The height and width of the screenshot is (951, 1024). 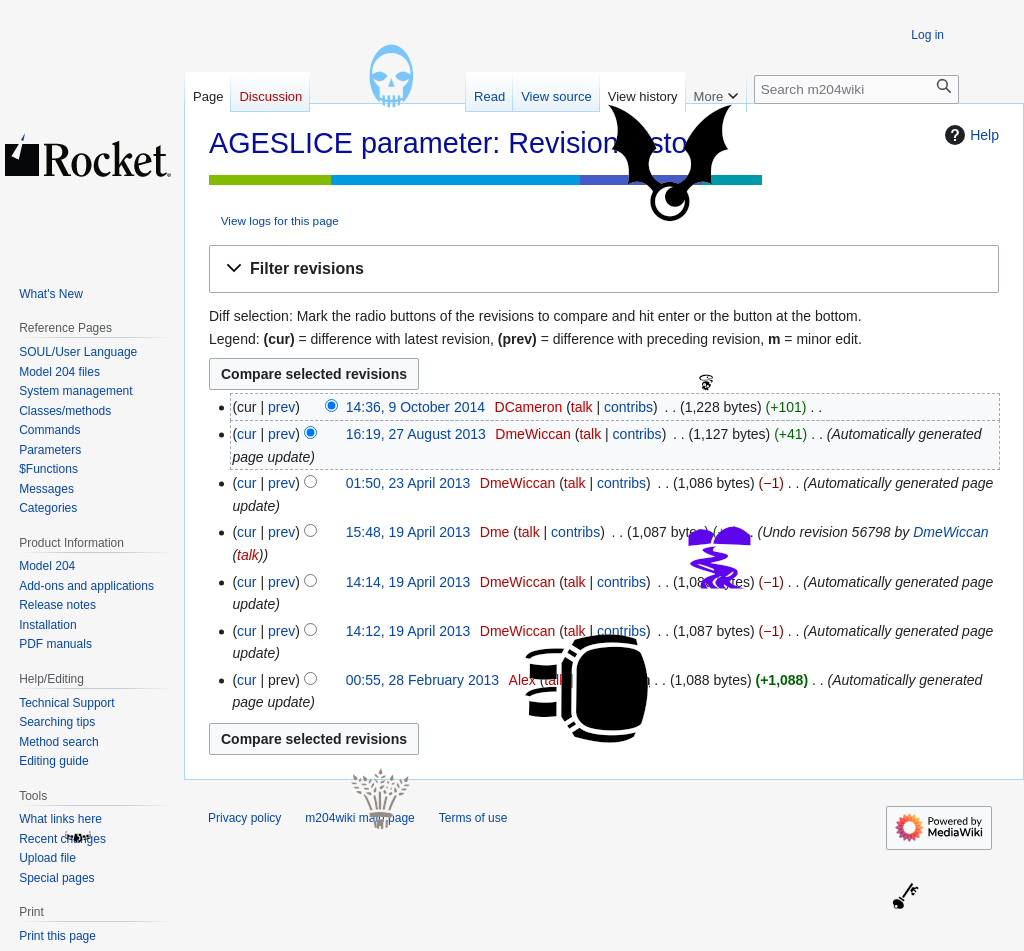 What do you see at coordinates (906, 896) in the screenshot?
I see `access security or authentication settings` at bounding box center [906, 896].